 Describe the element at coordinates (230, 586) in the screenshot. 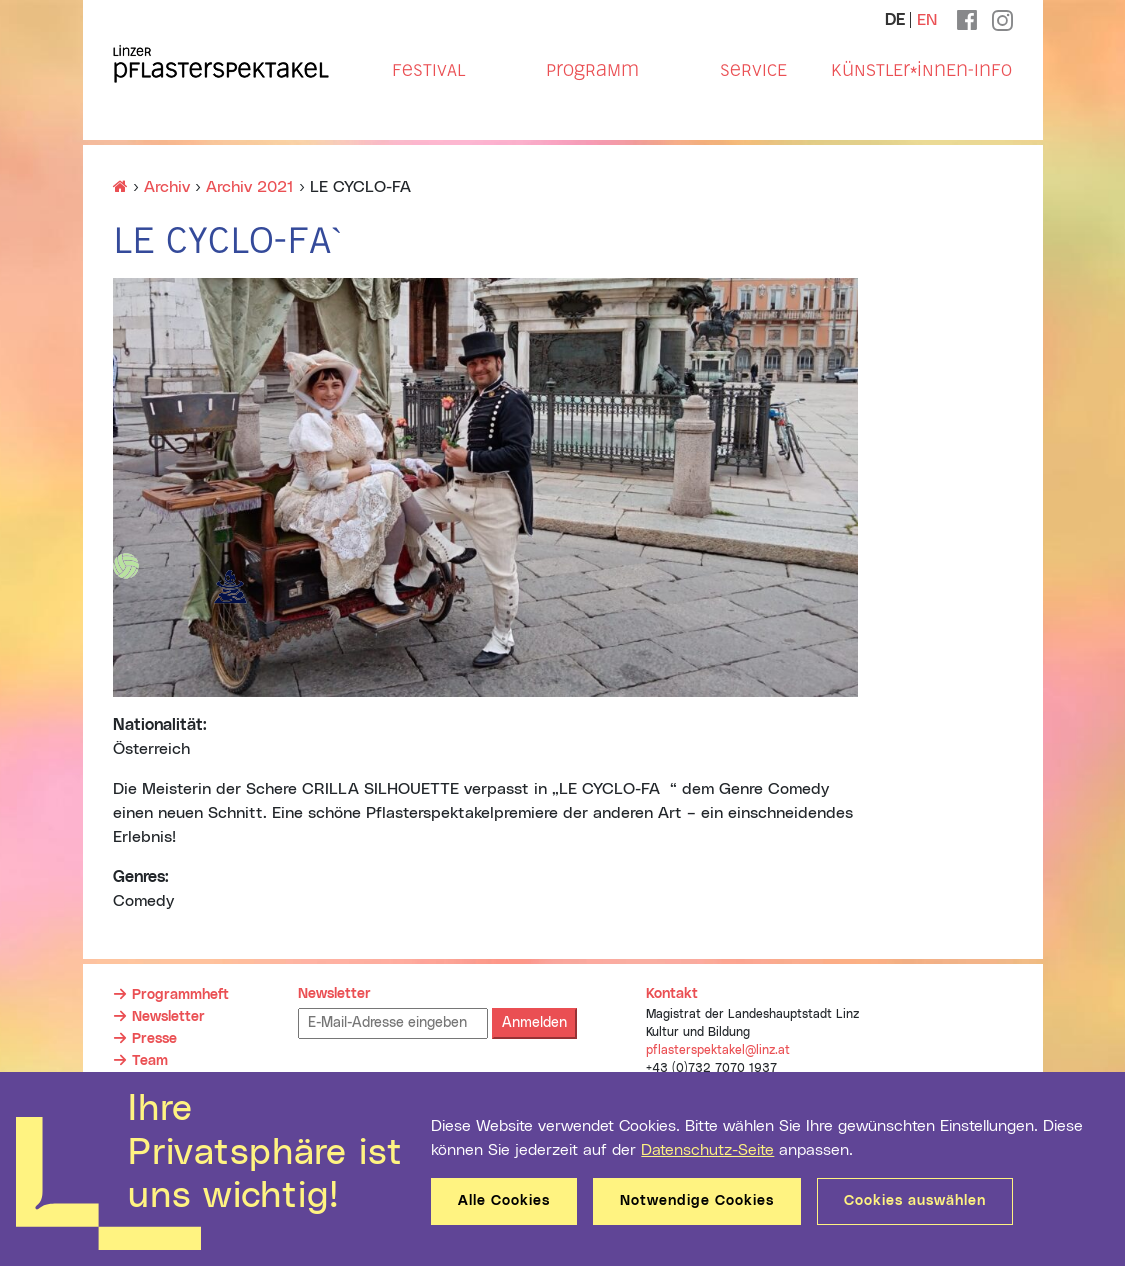

I see `koholint egg icon from the legend of zelda: link's awakening` at that location.